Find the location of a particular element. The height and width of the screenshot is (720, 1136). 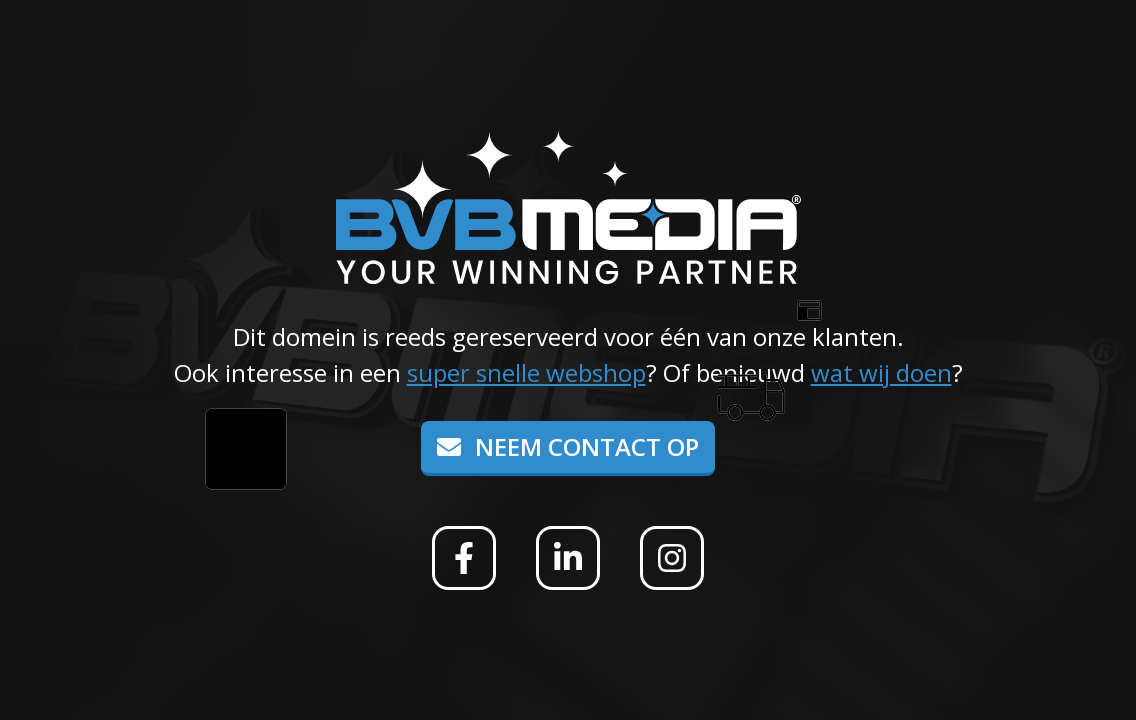

indicates emergency services or fire department is located at coordinates (749, 394).